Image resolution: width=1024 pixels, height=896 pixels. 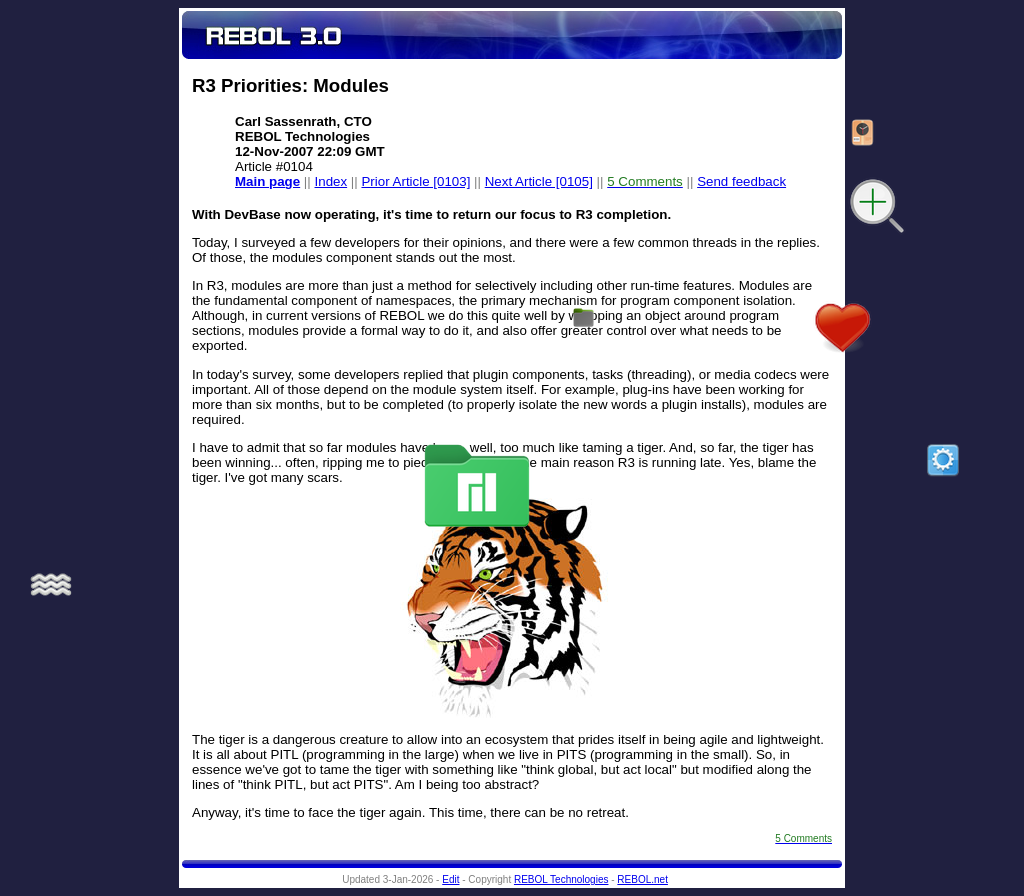 I want to click on indicates foggy weather conditions, so click(x=51, y=583).